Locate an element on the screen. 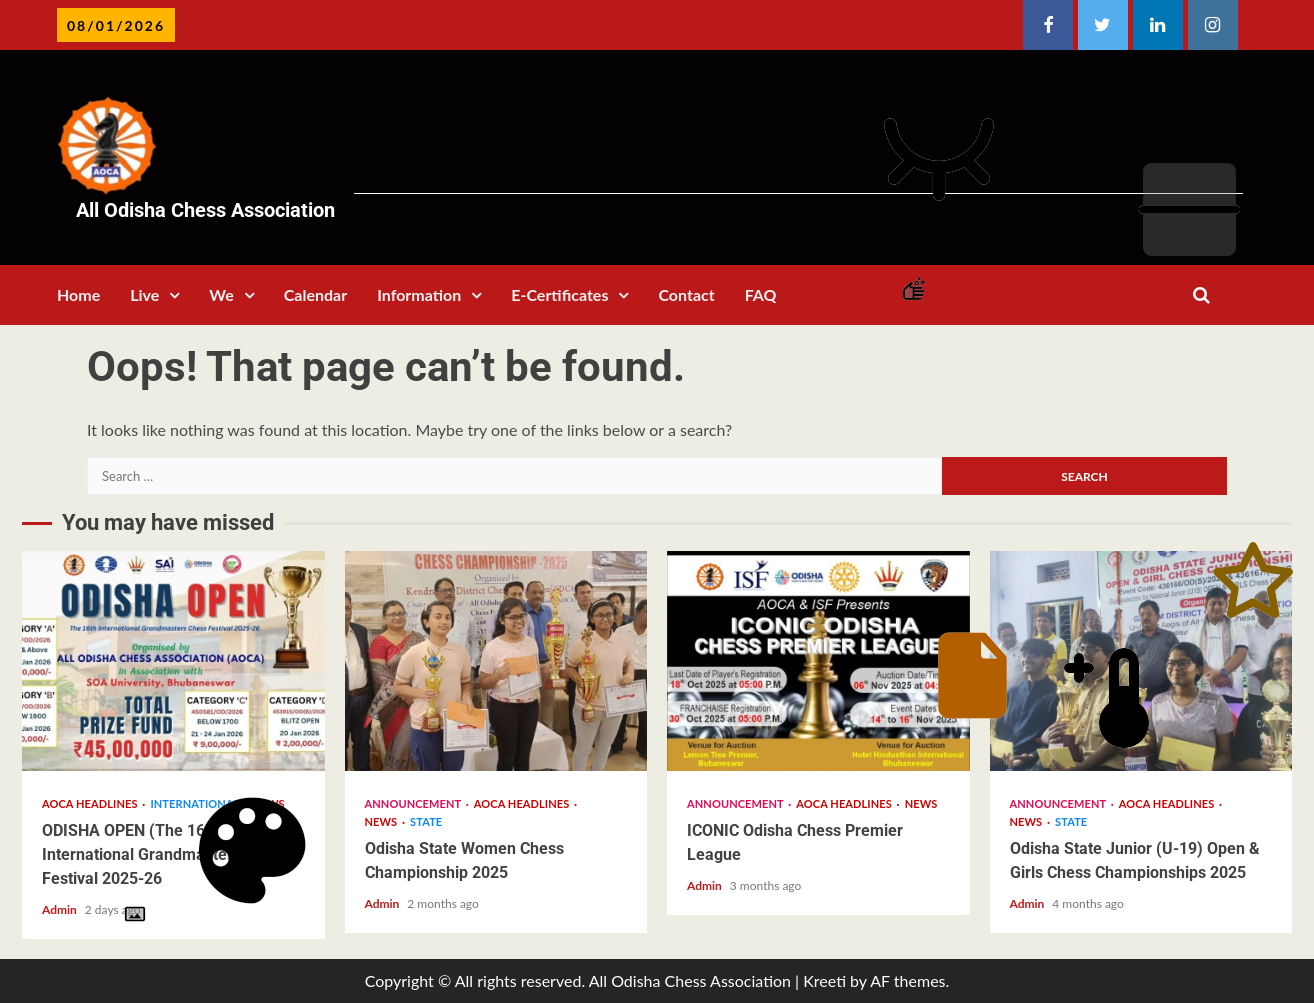 This screenshot has height=1003, width=1314. view or open a file is located at coordinates (972, 675).